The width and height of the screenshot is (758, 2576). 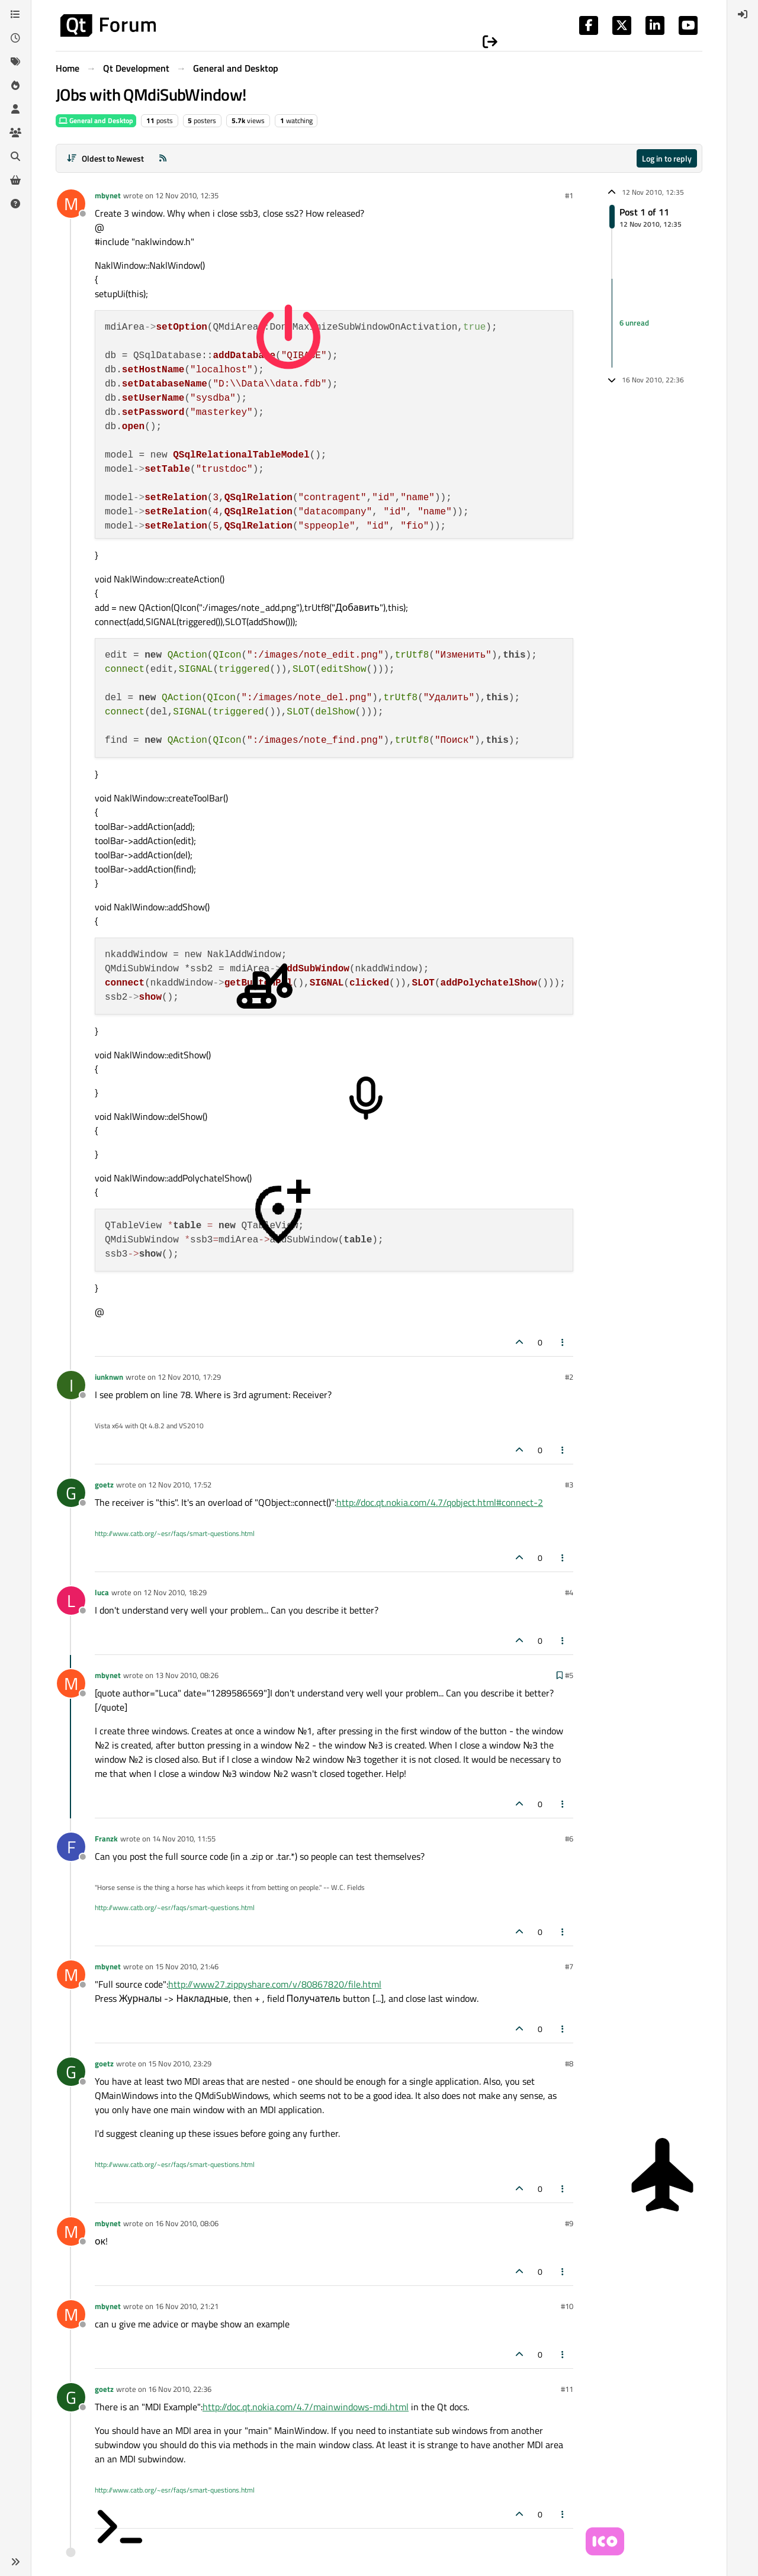 What do you see at coordinates (662, 2175) in the screenshot?
I see `book or search for flights` at bounding box center [662, 2175].